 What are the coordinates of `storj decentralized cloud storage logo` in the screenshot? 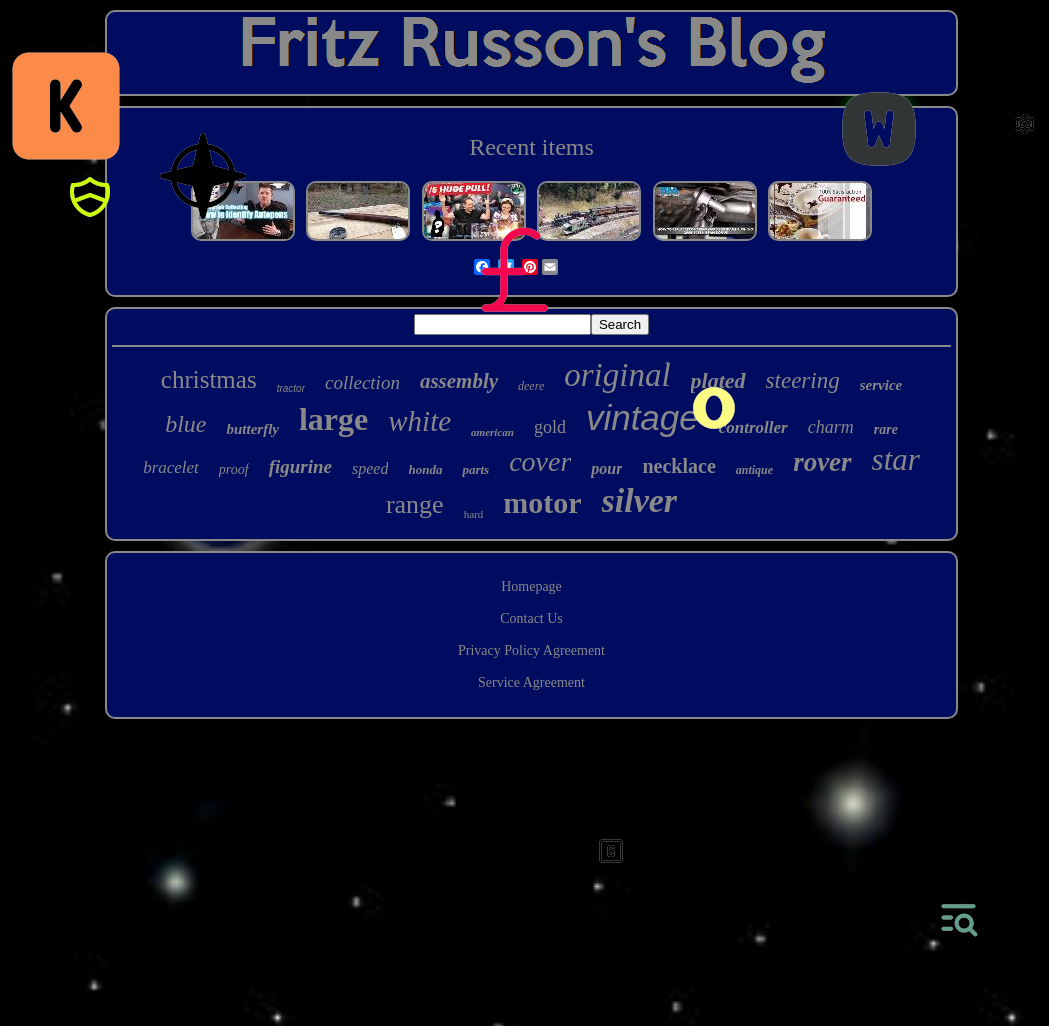 It's located at (1025, 124).